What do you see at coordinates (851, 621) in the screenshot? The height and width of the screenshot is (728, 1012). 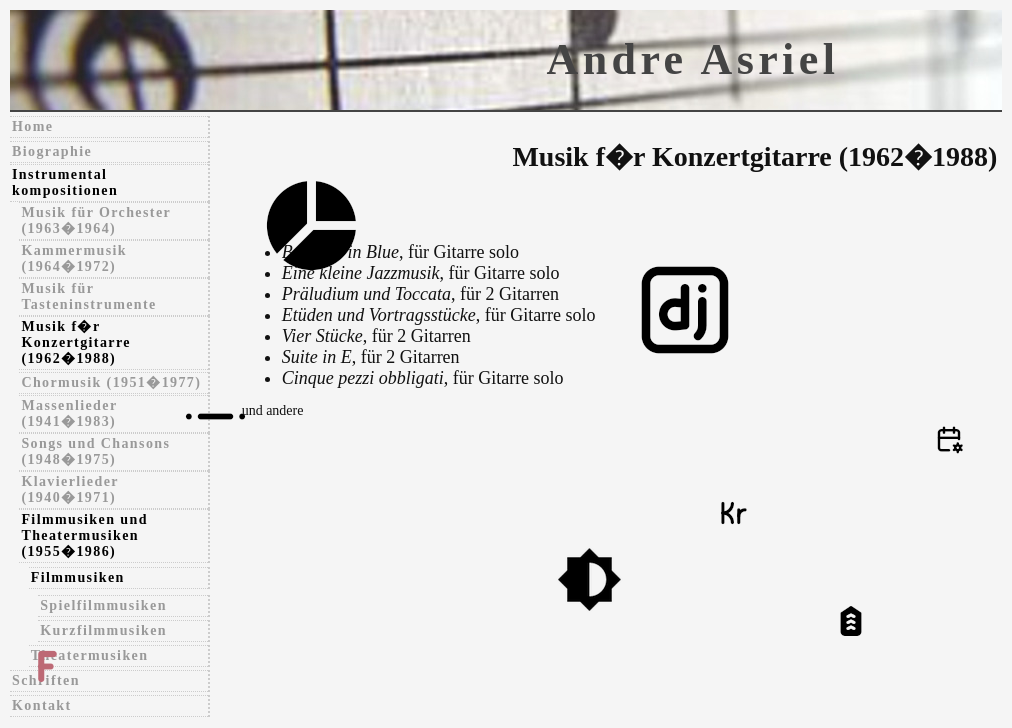 I see `view user rank or level status` at bounding box center [851, 621].